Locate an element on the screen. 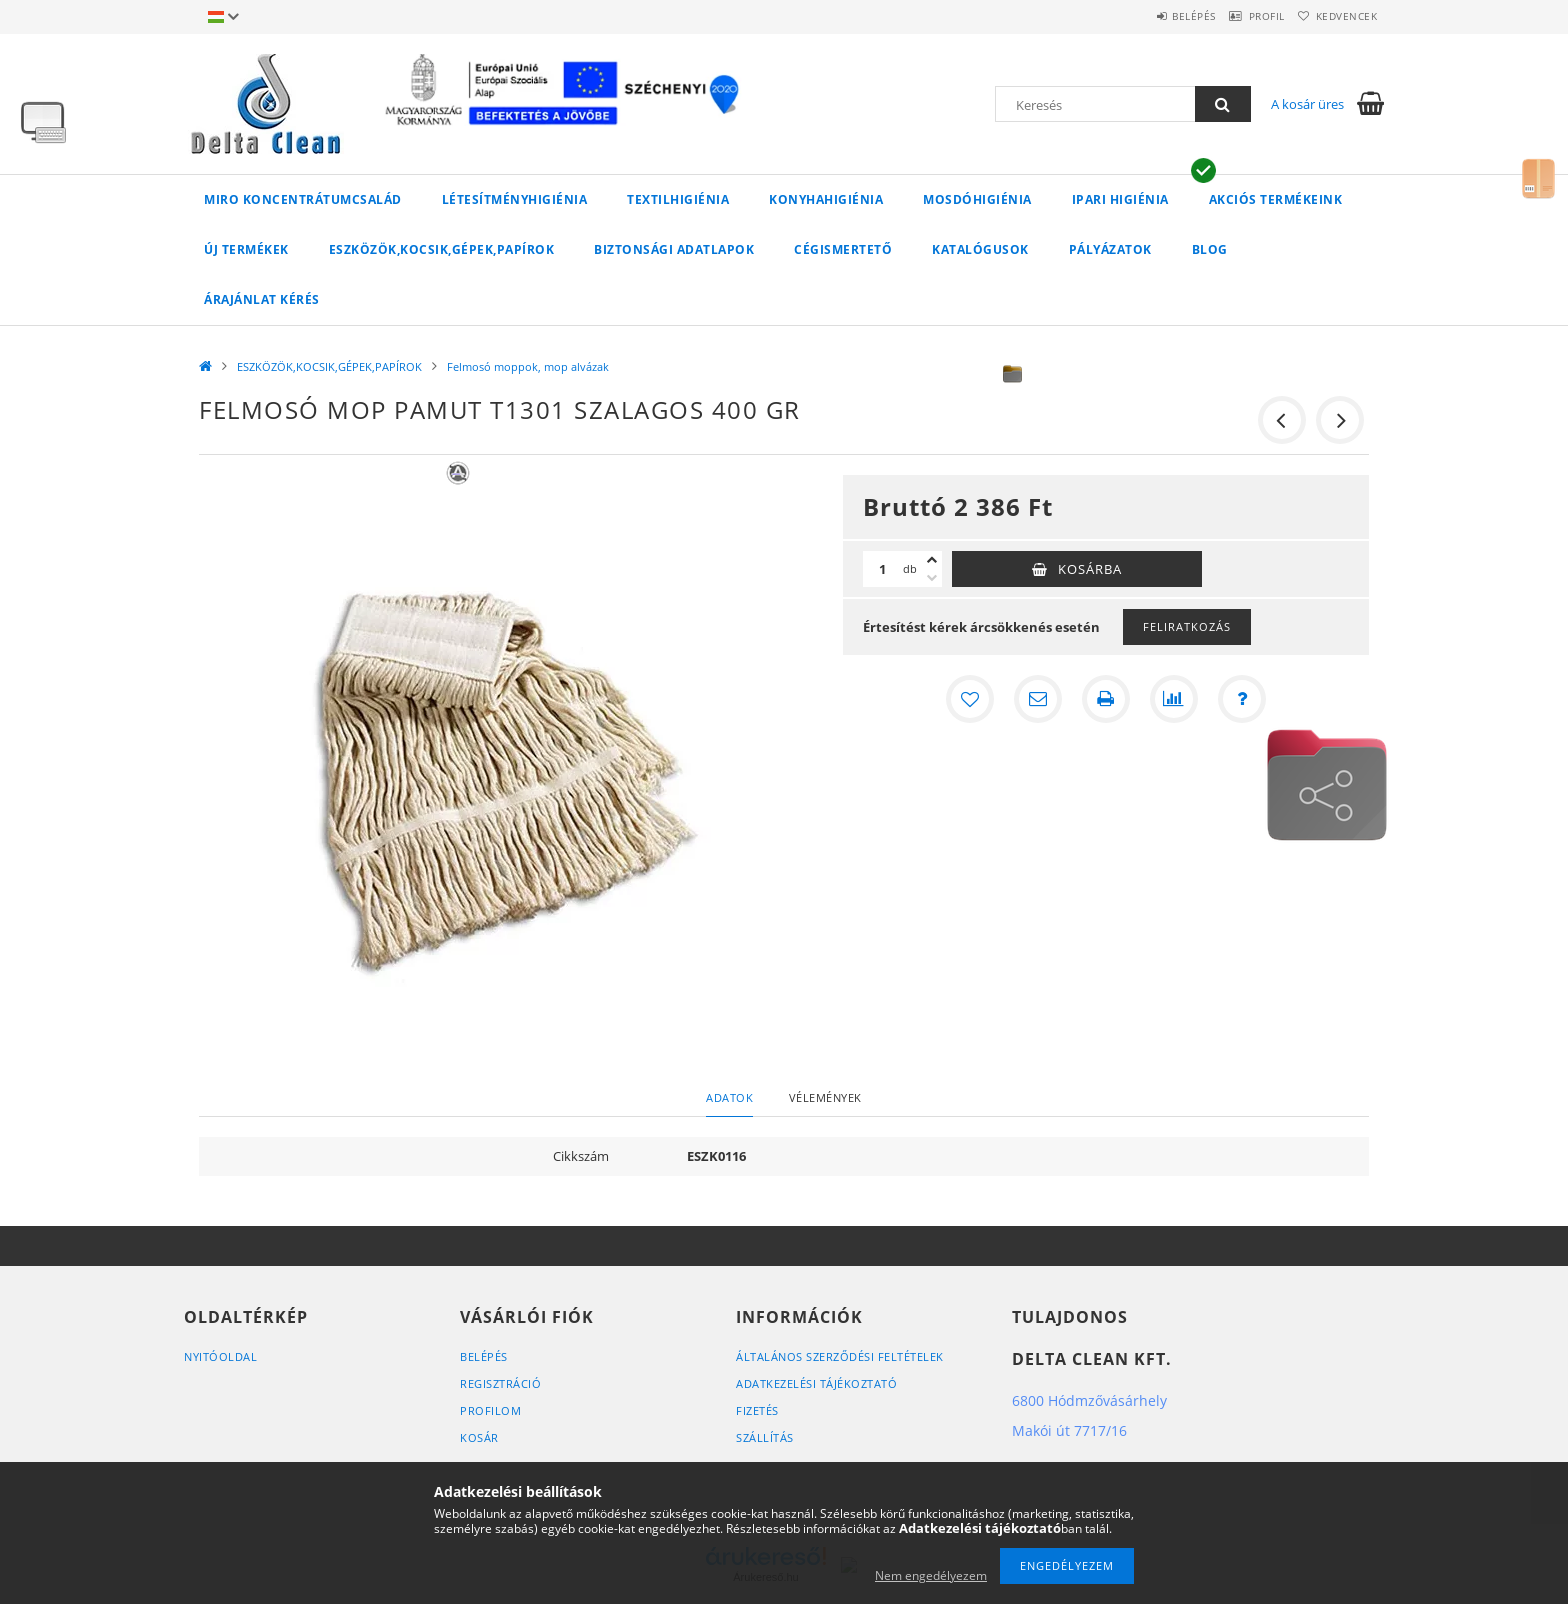 The width and height of the screenshot is (1568, 1604). open your public shared folder is located at coordinates (1327, 785).